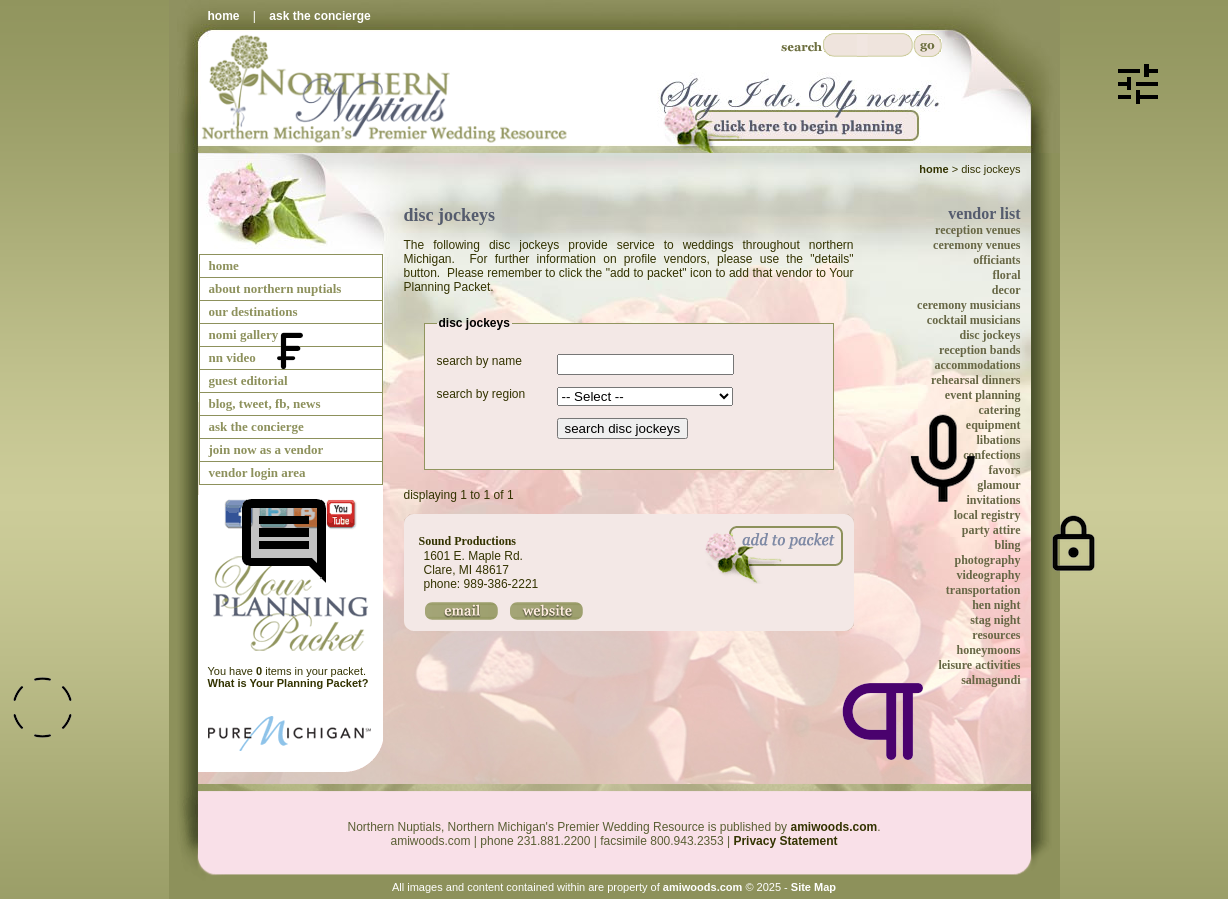 Image resolution: width=1228 pixels, height=899 pixels. I want to click on insert paragraph break in text editor, so click(884, 721).